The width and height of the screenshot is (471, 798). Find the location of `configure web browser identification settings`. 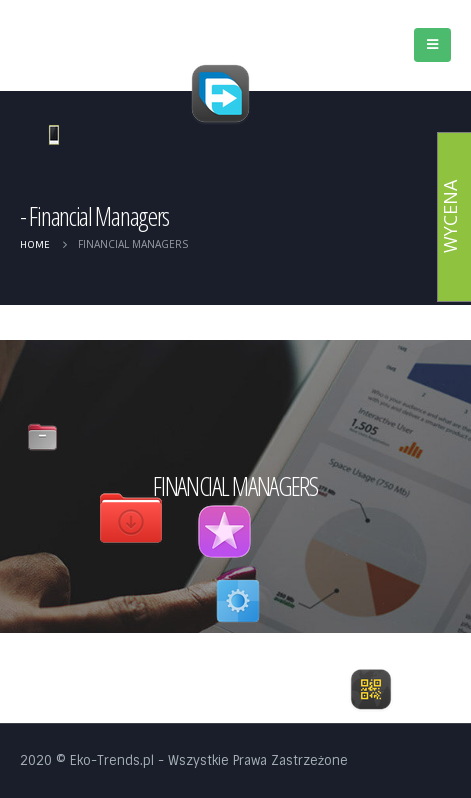

configure web browser identification settings is located at coordinates (371, 690).